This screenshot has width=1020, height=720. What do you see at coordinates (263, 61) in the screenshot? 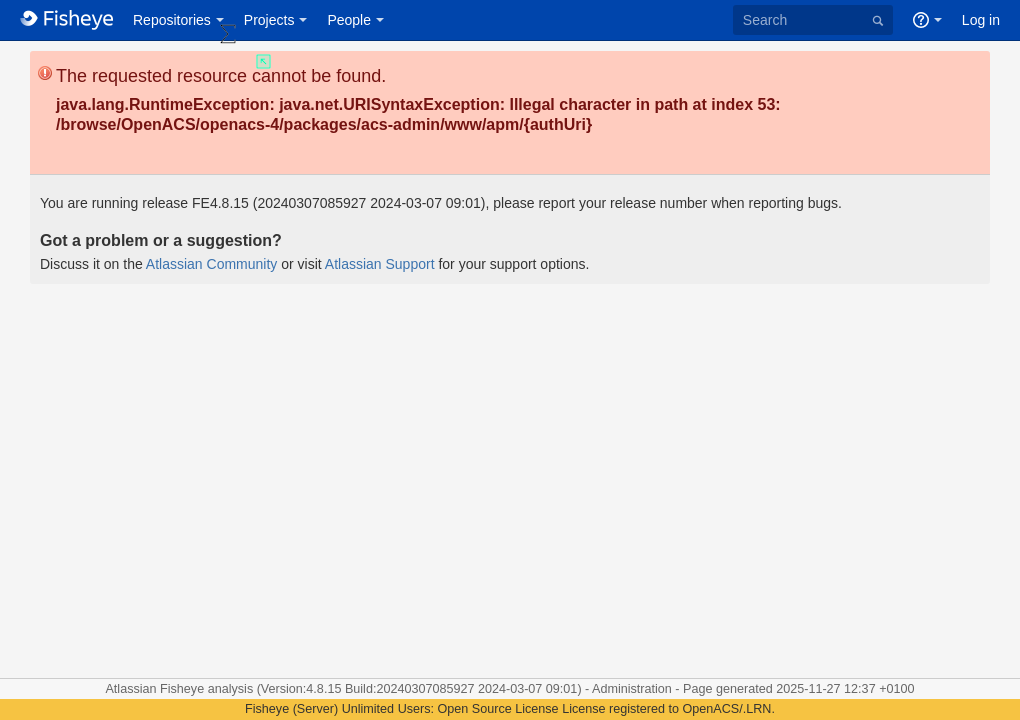
I see `navigate to the top-left or home position` at bounding box center [263, 61].